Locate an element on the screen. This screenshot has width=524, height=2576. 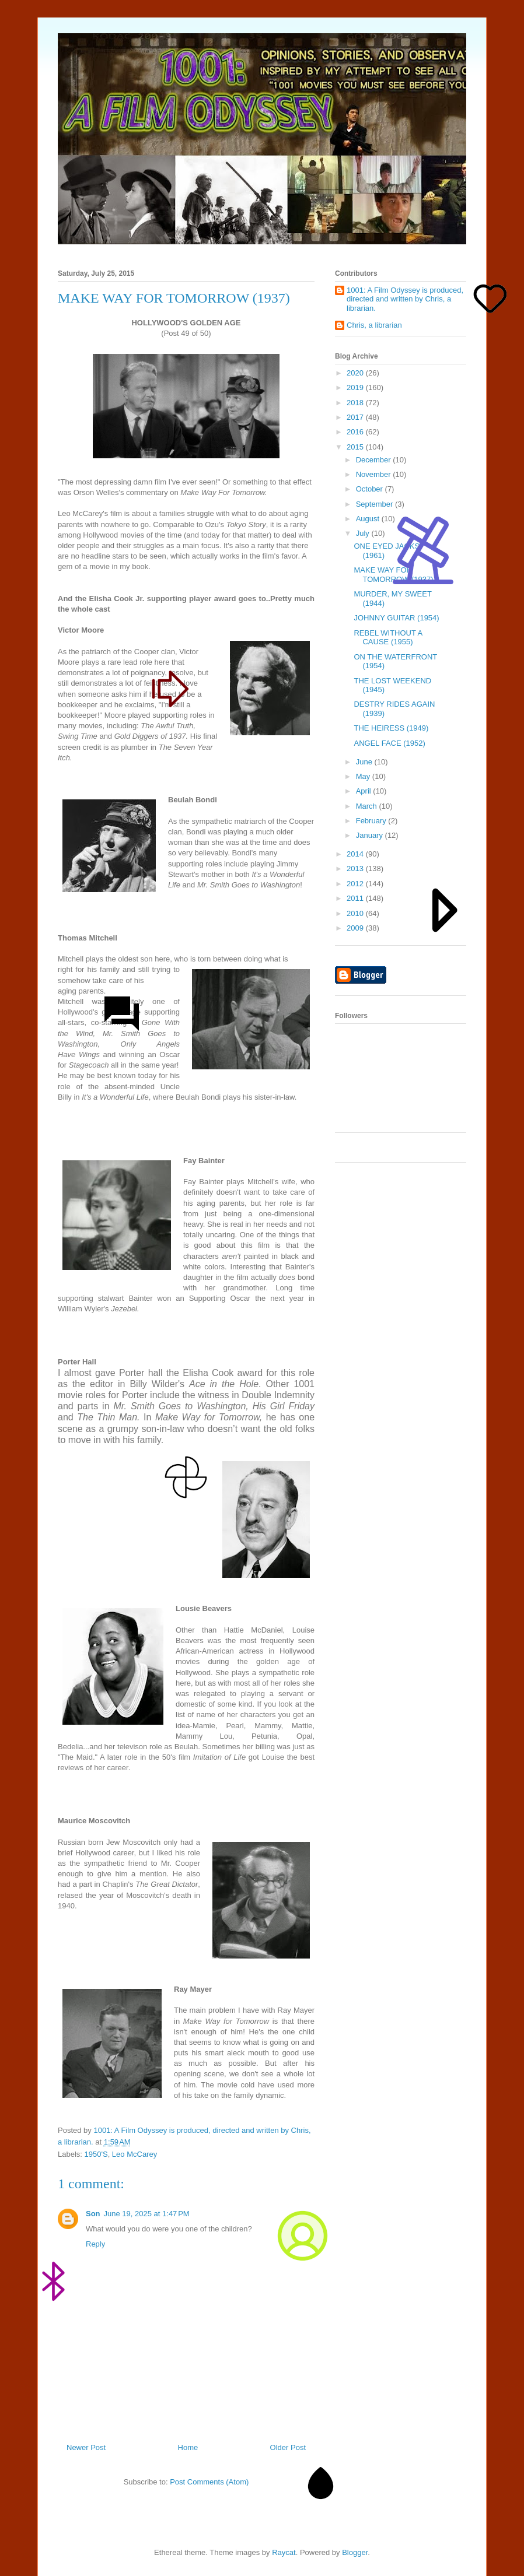
navigate to the next item or screen is located at coordinates (442, 910).